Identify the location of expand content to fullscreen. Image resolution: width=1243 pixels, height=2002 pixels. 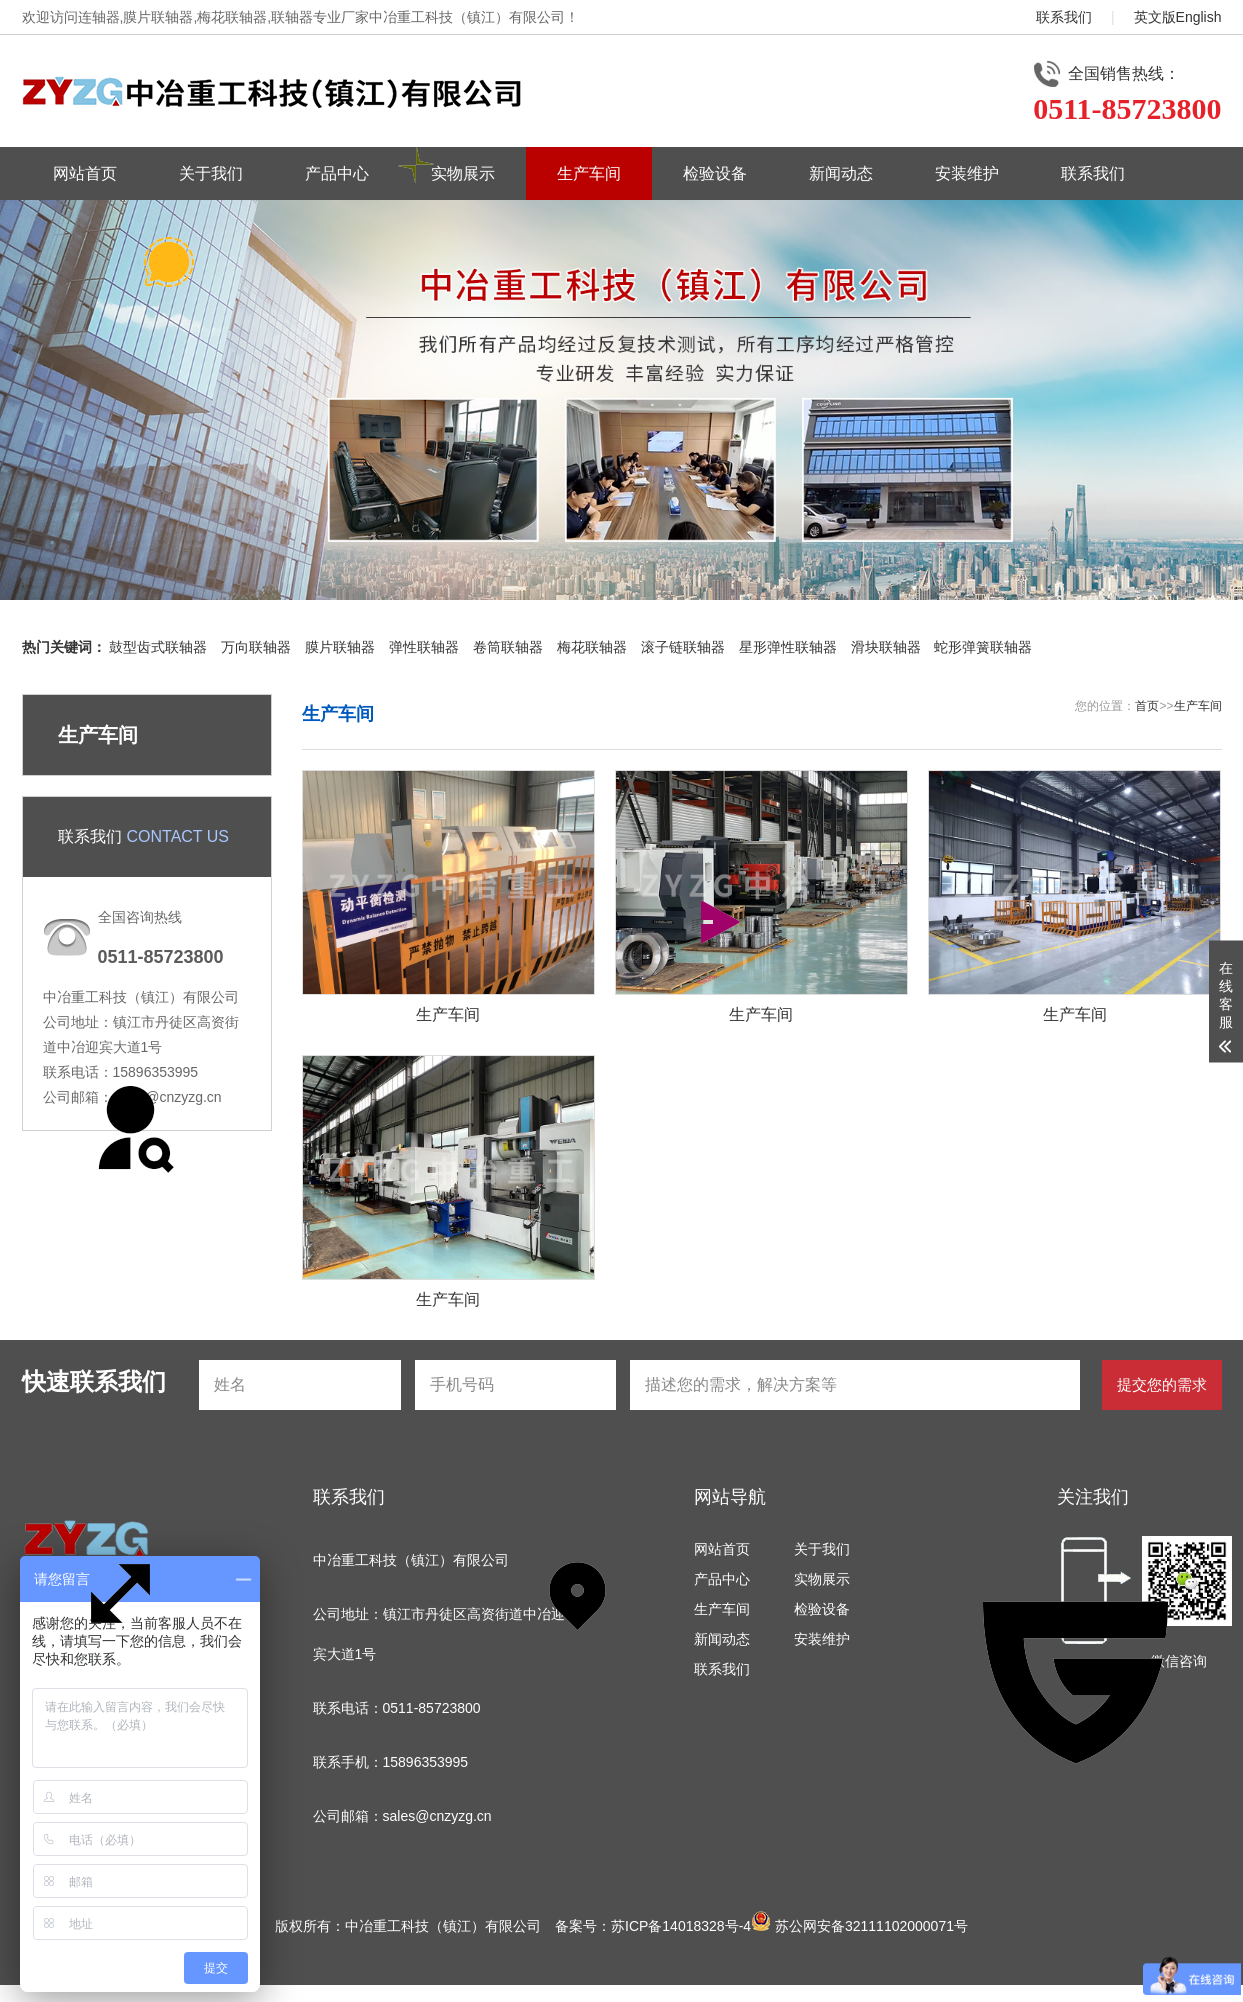
(120, 1593).